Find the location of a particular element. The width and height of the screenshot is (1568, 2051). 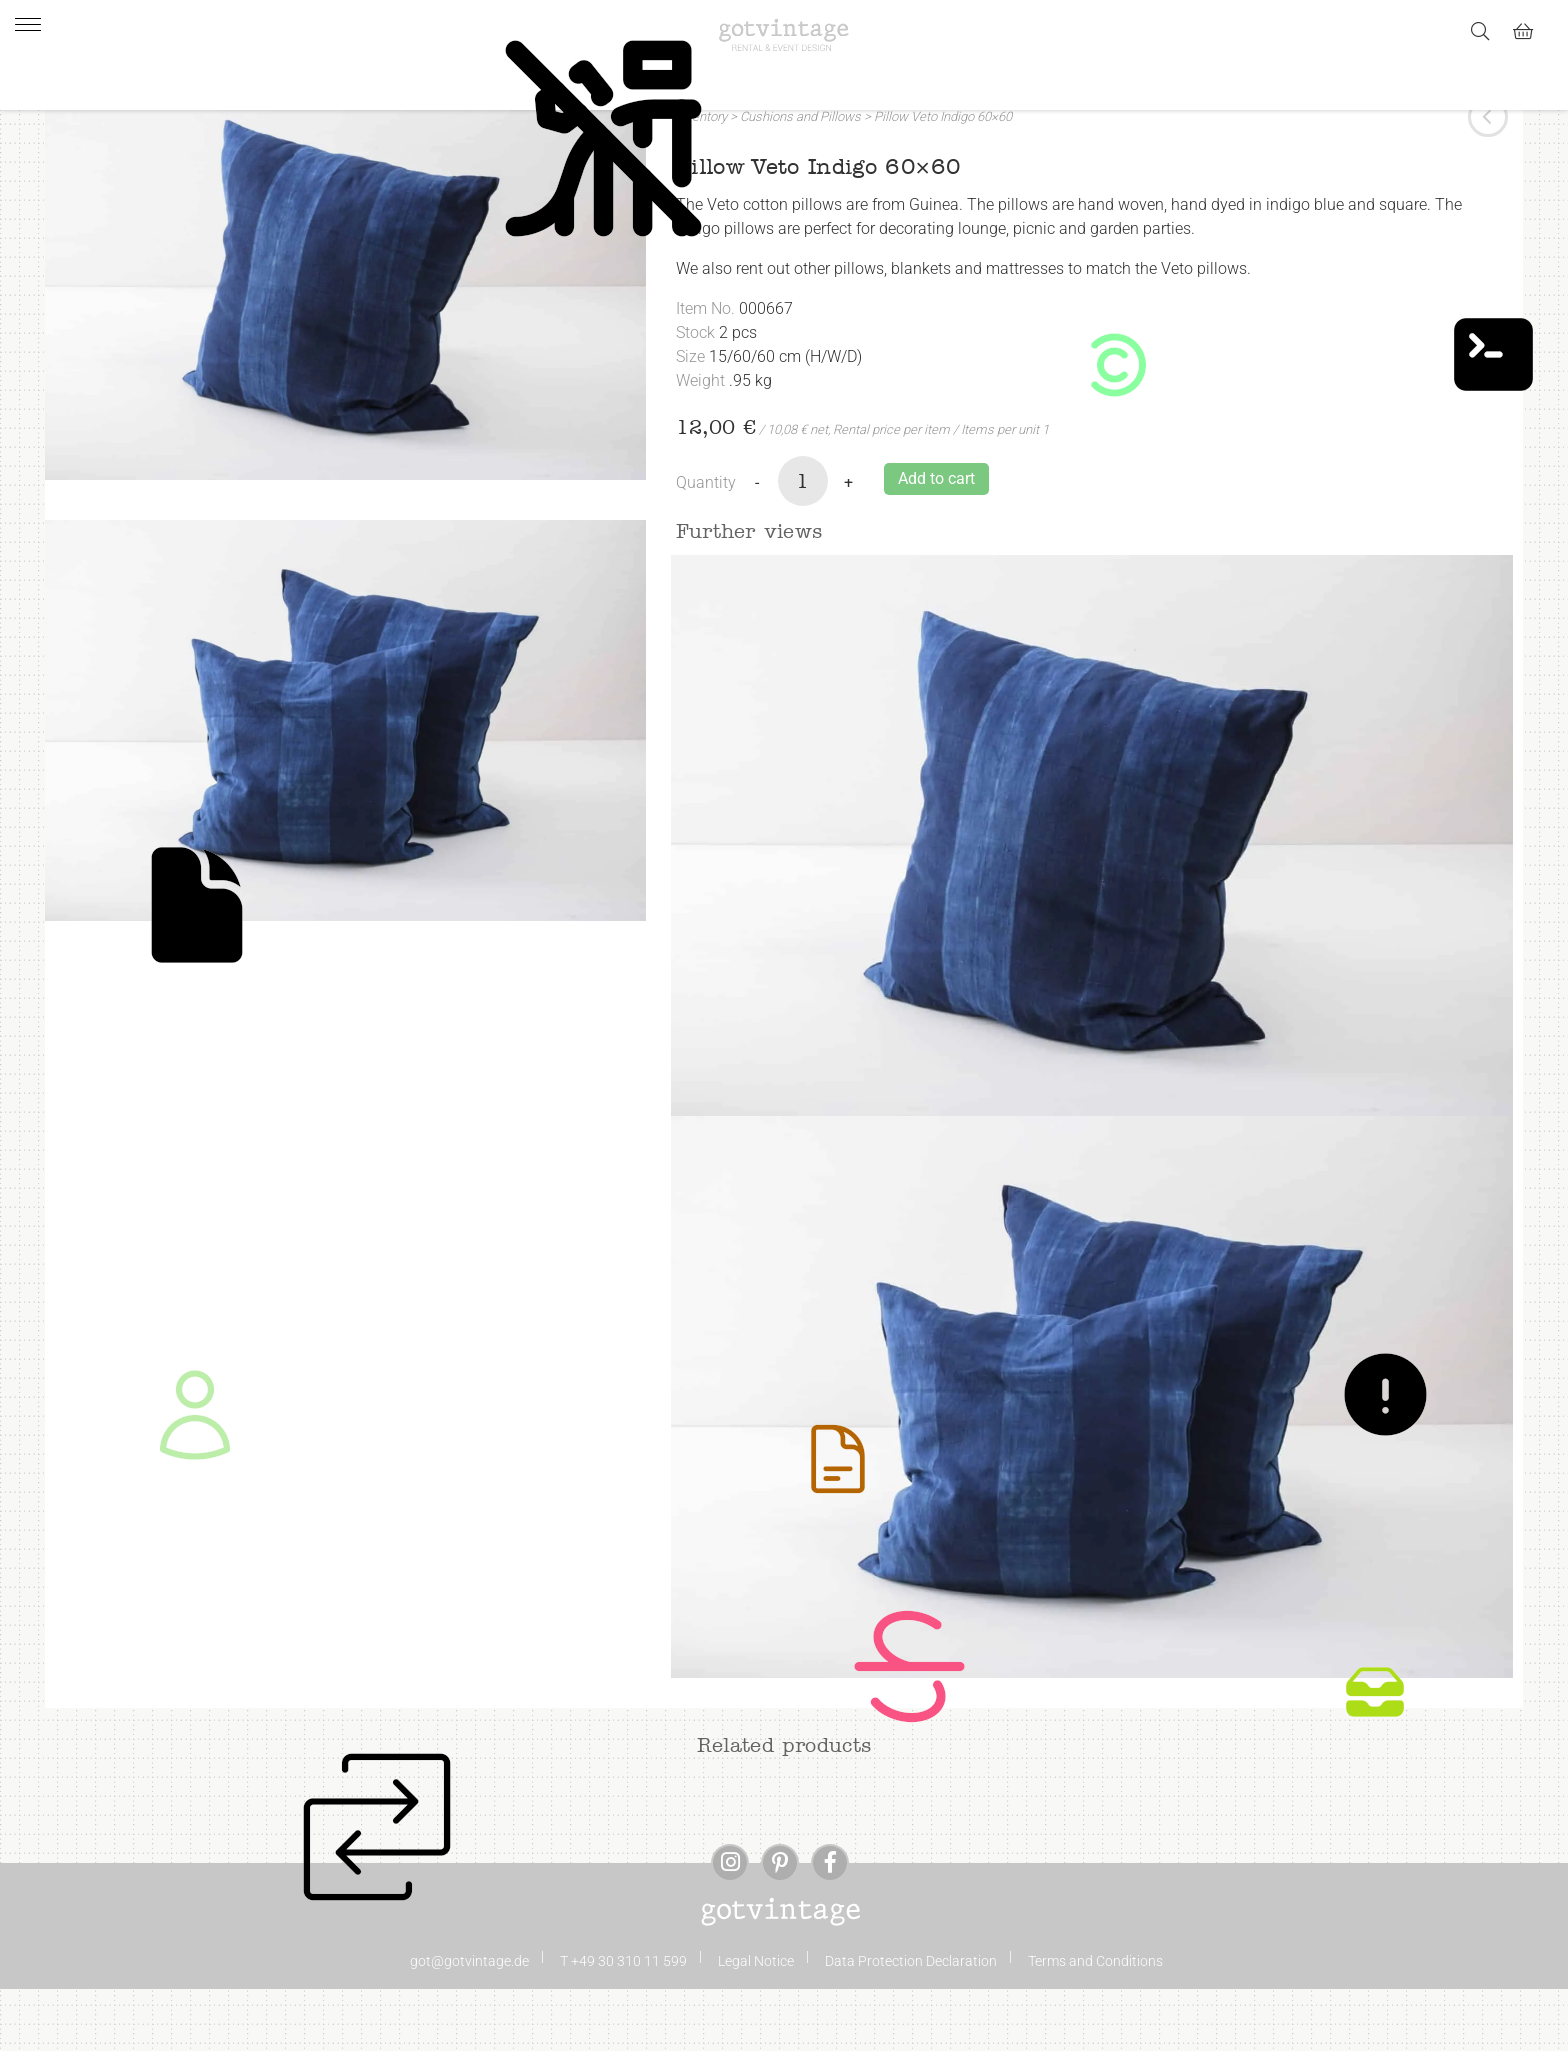

apply strikethrough formatting to selected text is located at coordinates (909, 1666).